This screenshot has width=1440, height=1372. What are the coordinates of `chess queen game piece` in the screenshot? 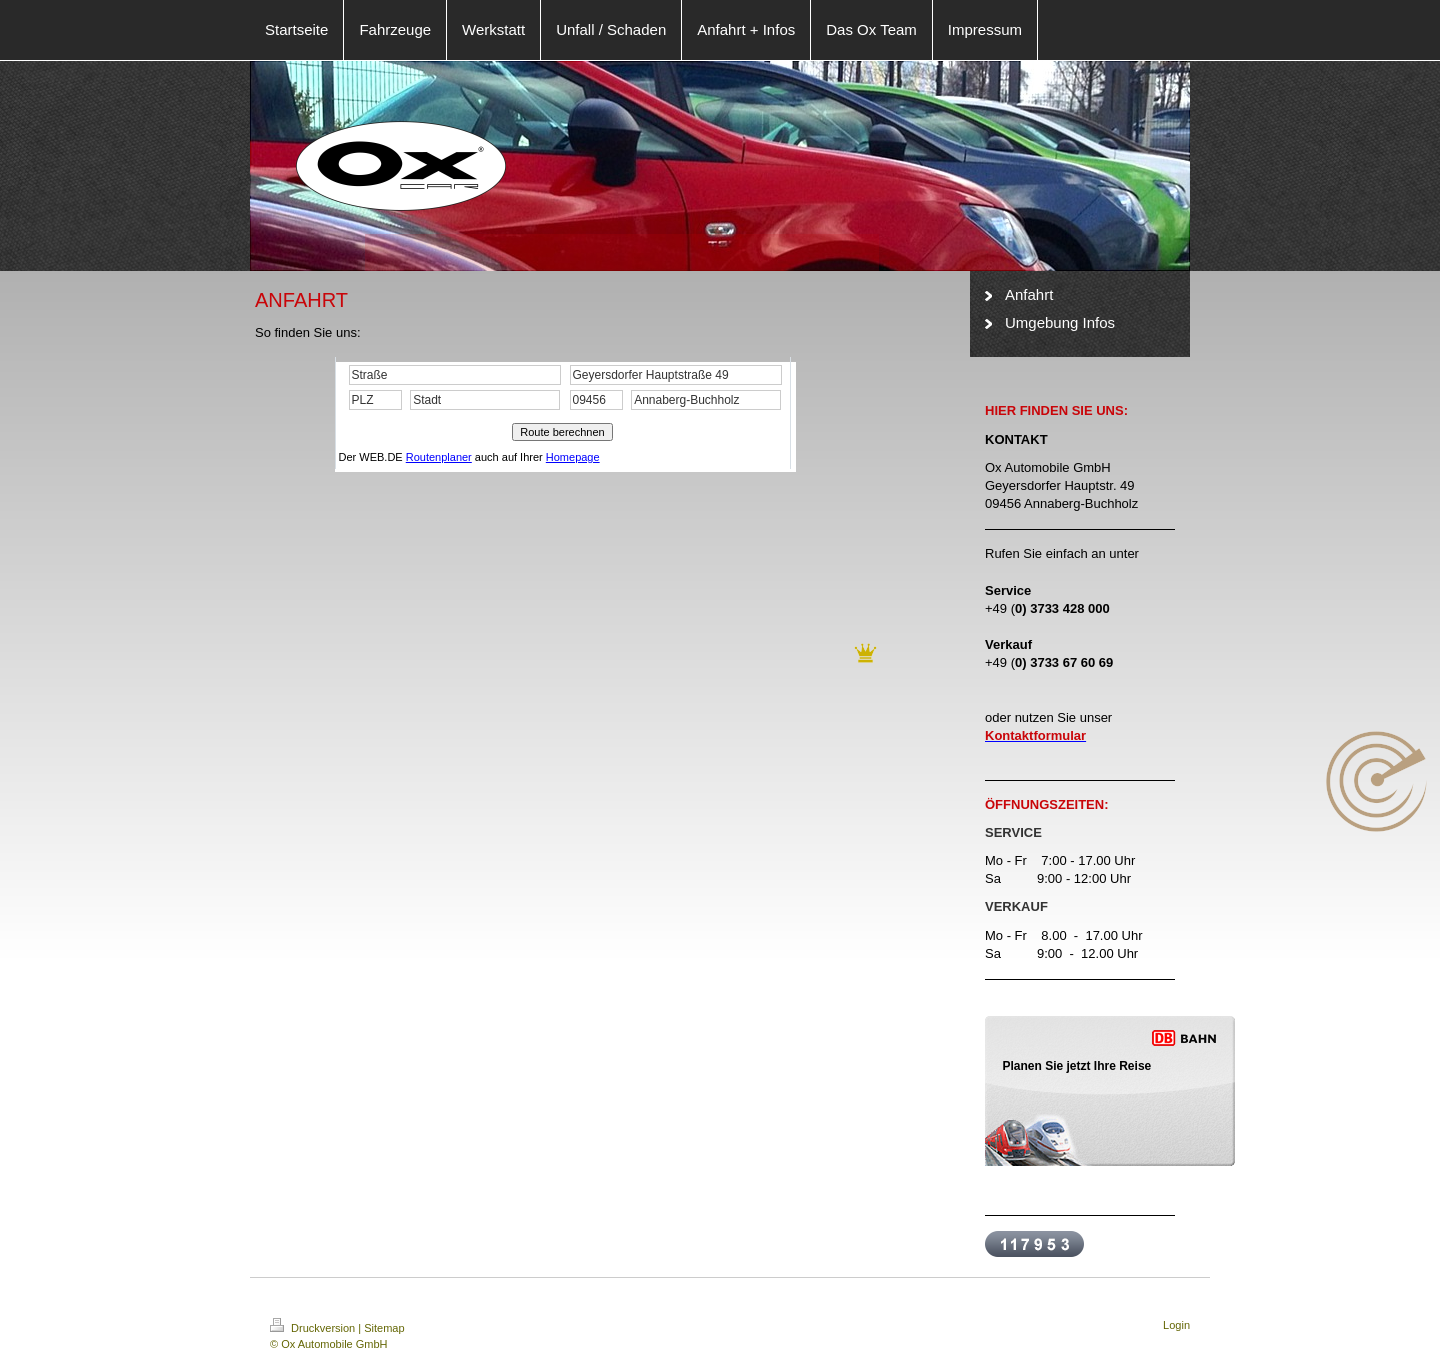 It's located at (865, 651).